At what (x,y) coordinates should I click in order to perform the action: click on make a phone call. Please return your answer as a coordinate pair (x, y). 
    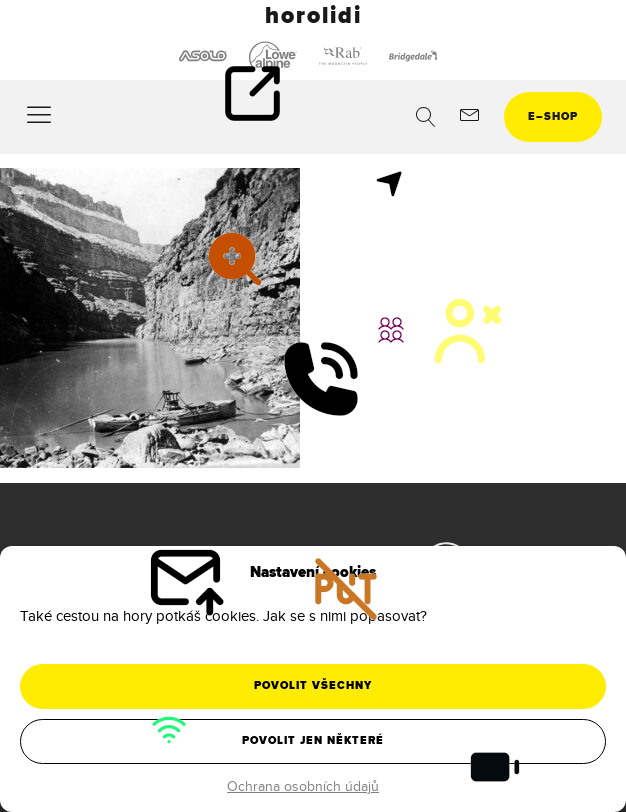
    Looking at the image, I should click on (321, 379).